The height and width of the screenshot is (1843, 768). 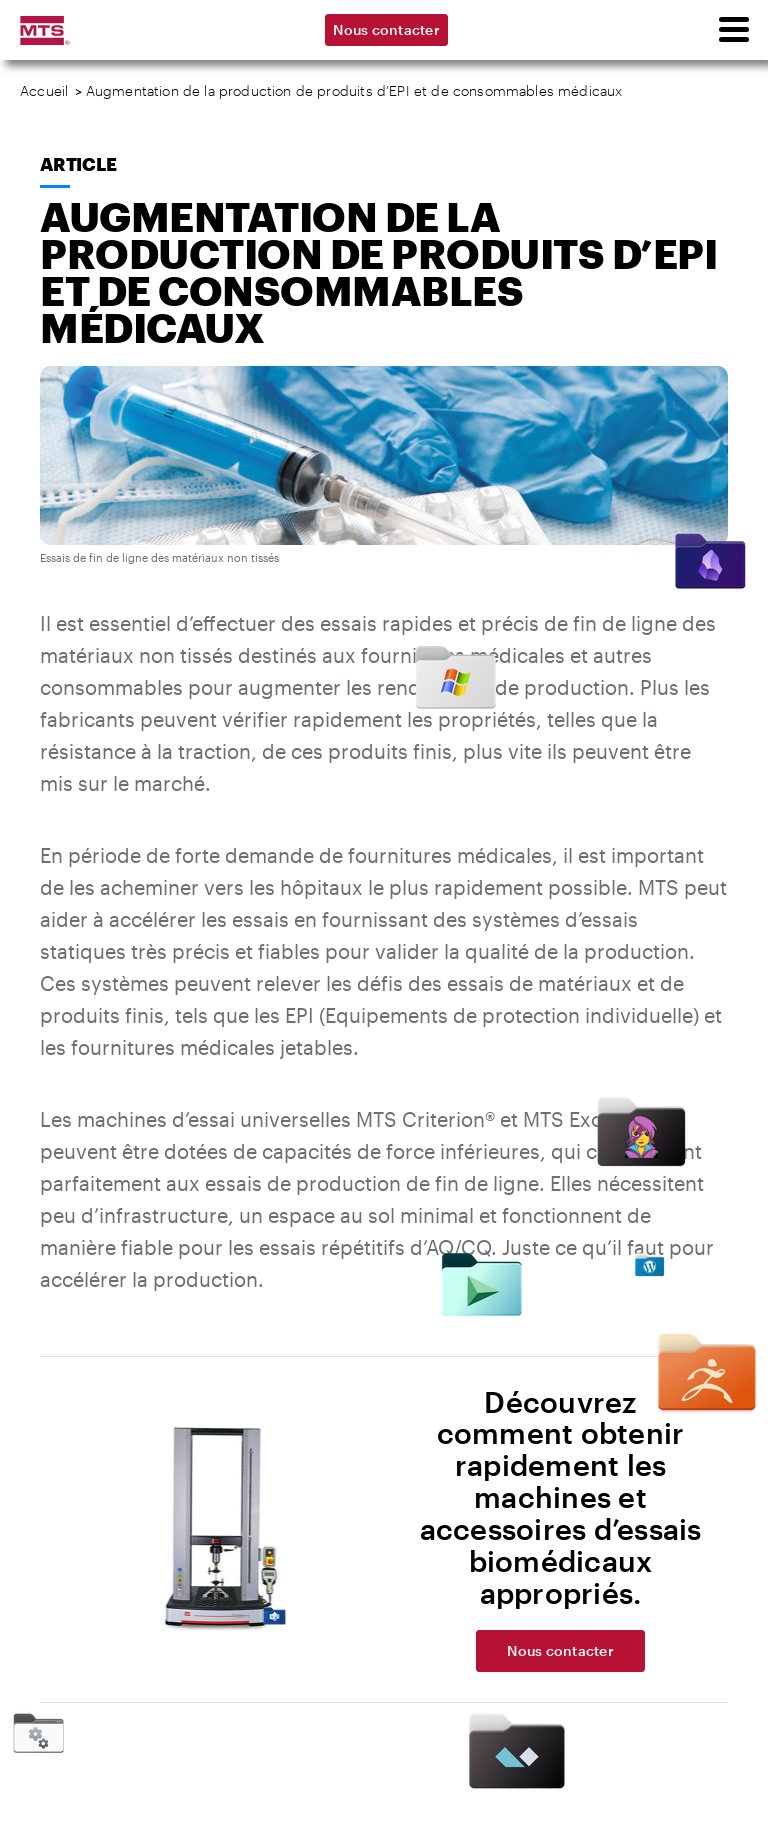 What do you see at coordinates (649, 1265) in the screenshot?
I see `folder containing wordpress website files` at bounding box center [649, 1265].